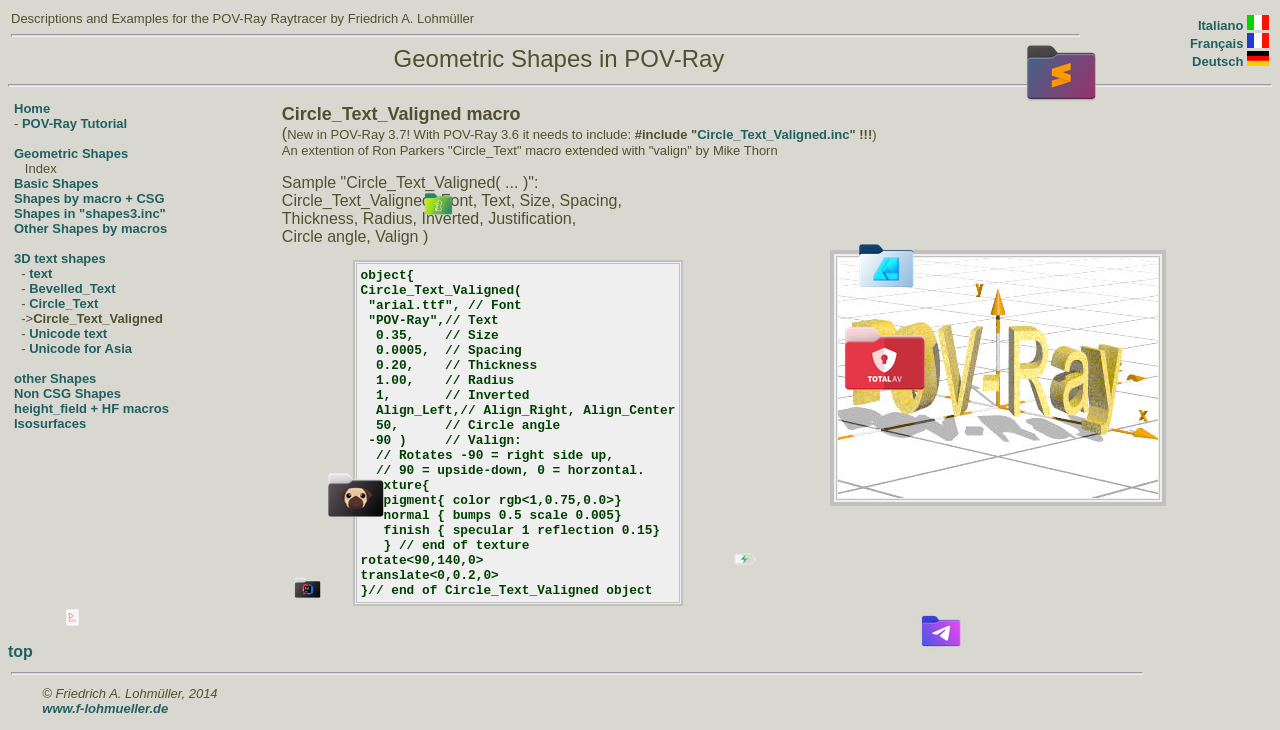  What do you see at coordinates (884, 360) in the screenshot?
I see `open TotalAV antivirus program folder` at bounding box center [884, 360].